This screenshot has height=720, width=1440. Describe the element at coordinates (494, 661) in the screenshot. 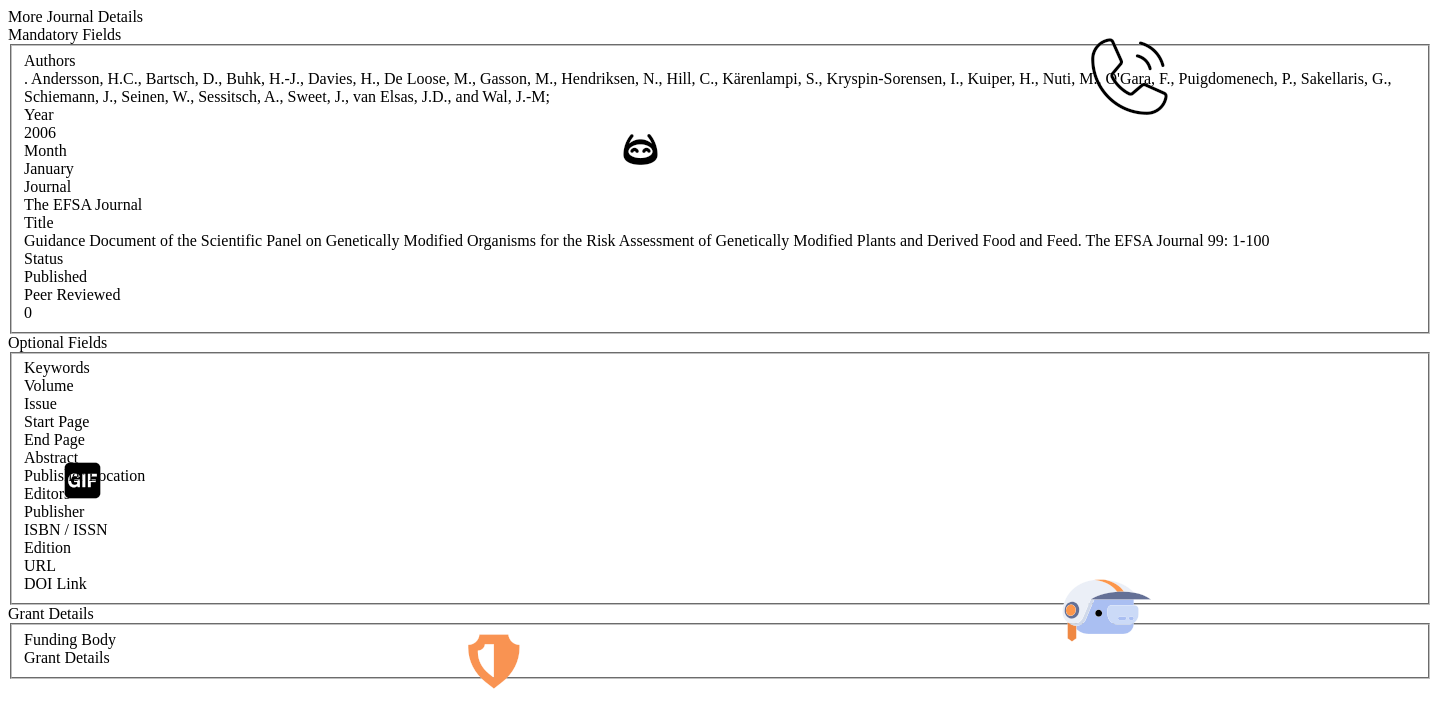

I see `discord moderator programs alumni badge` at that location.